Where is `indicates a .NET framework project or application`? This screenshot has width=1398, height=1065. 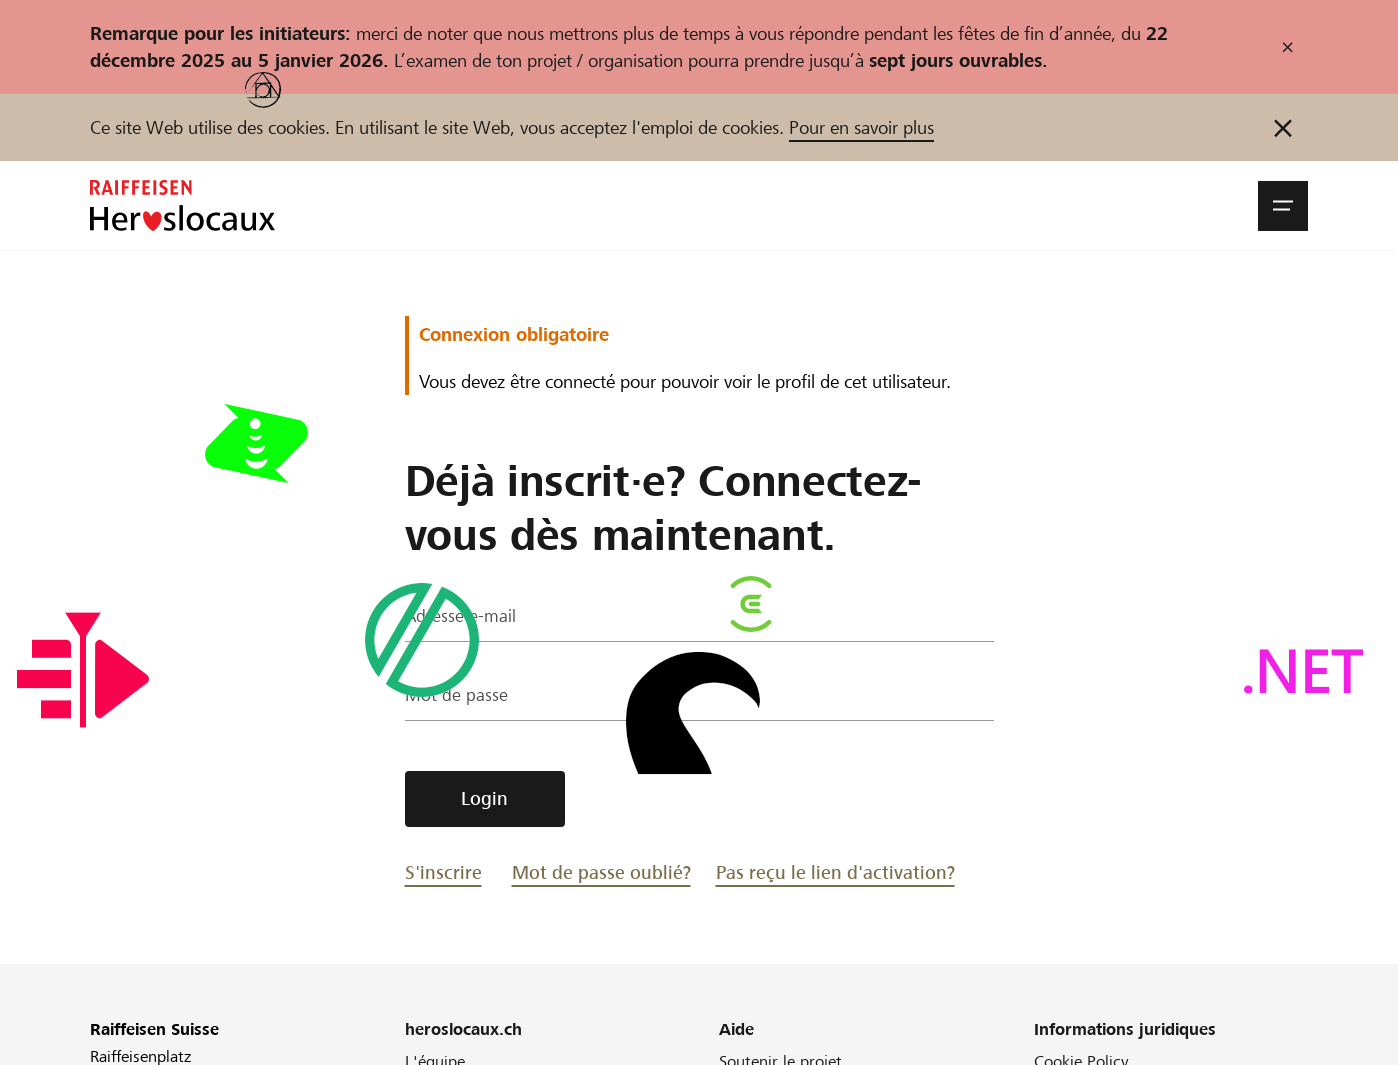 indicates a .NET framework project or application is located at coordinates (1303, 671).